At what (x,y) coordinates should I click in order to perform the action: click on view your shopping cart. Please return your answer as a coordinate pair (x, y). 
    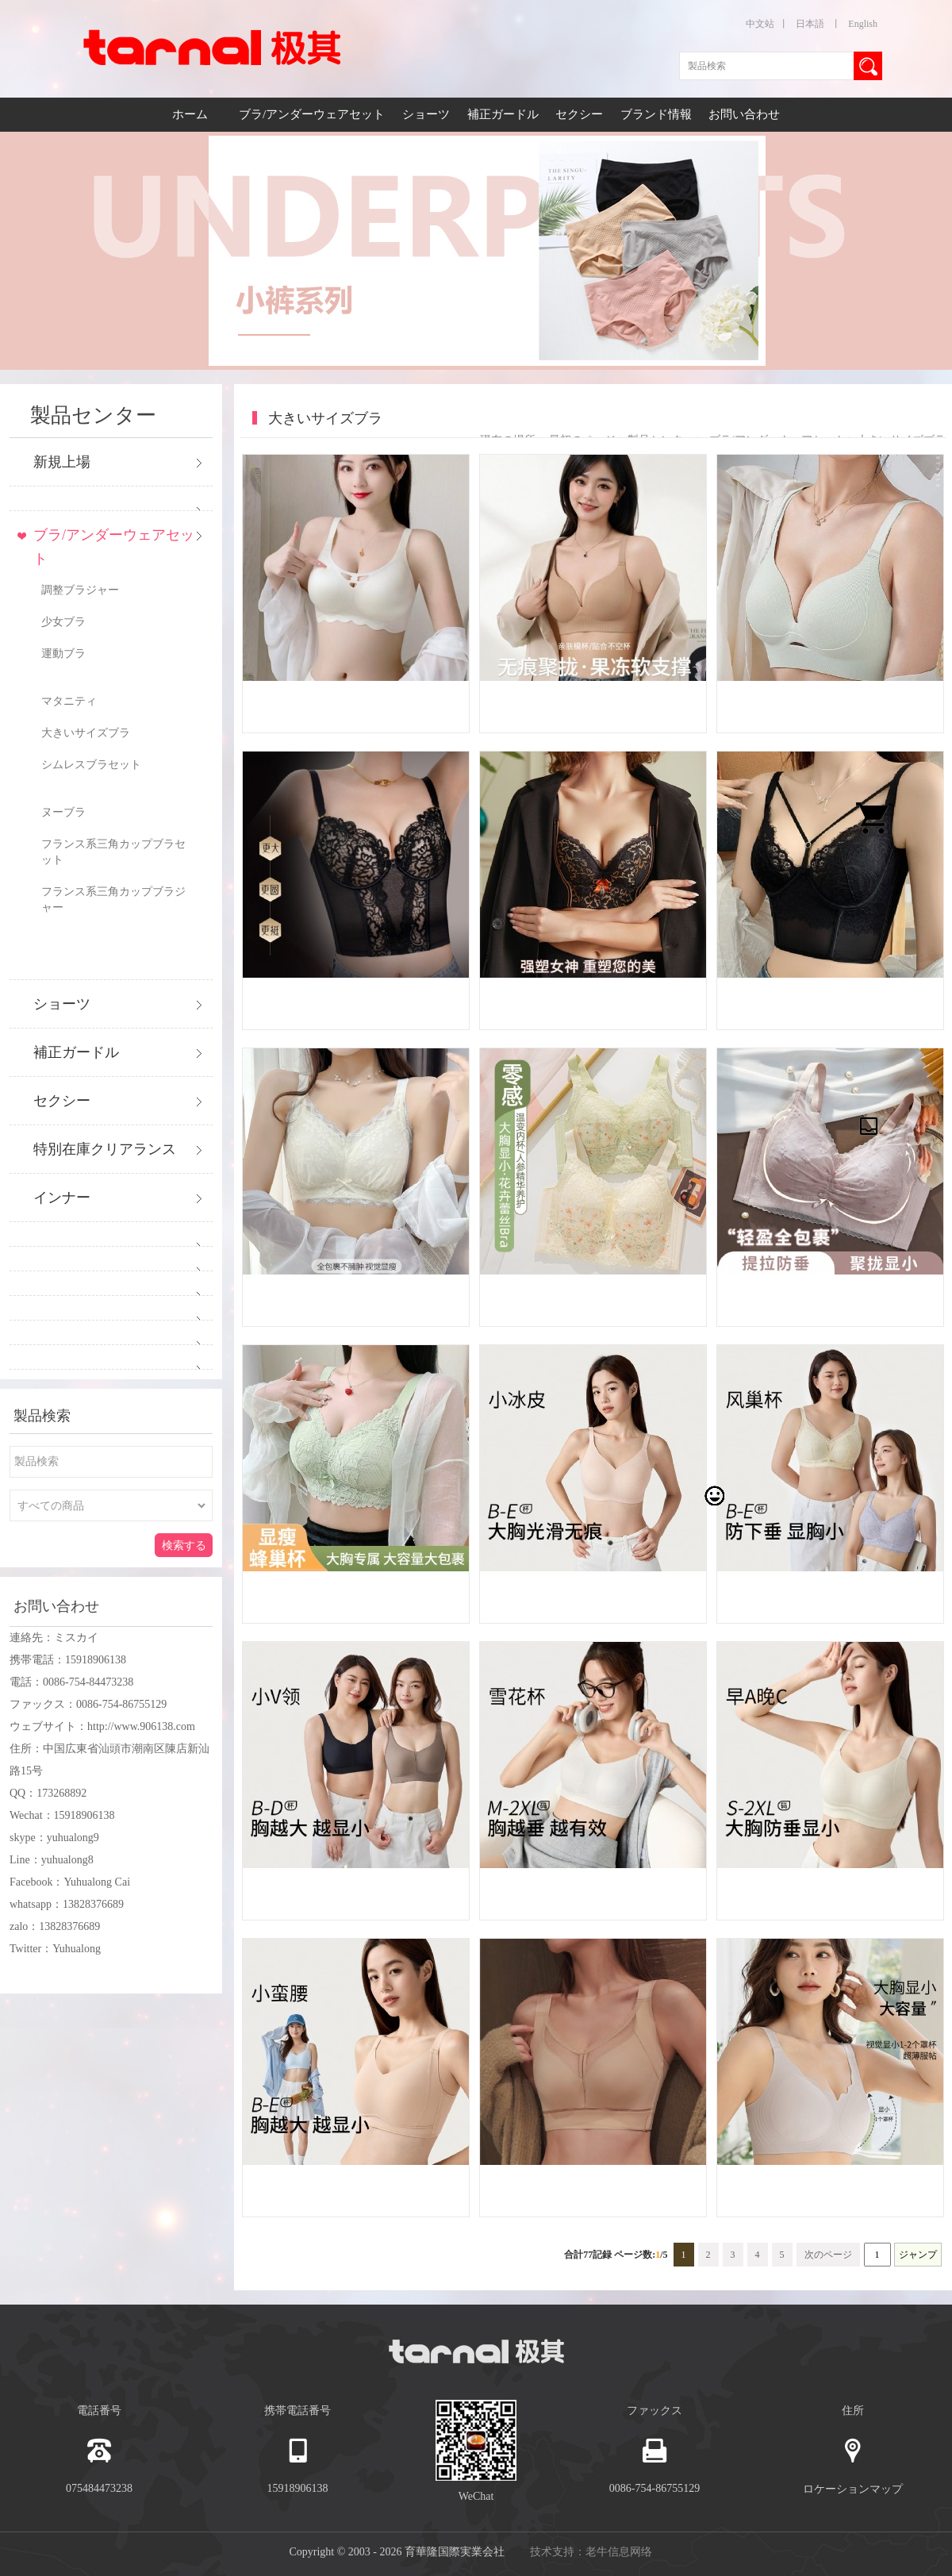
    Looking at the image, I should click on (873, 818).